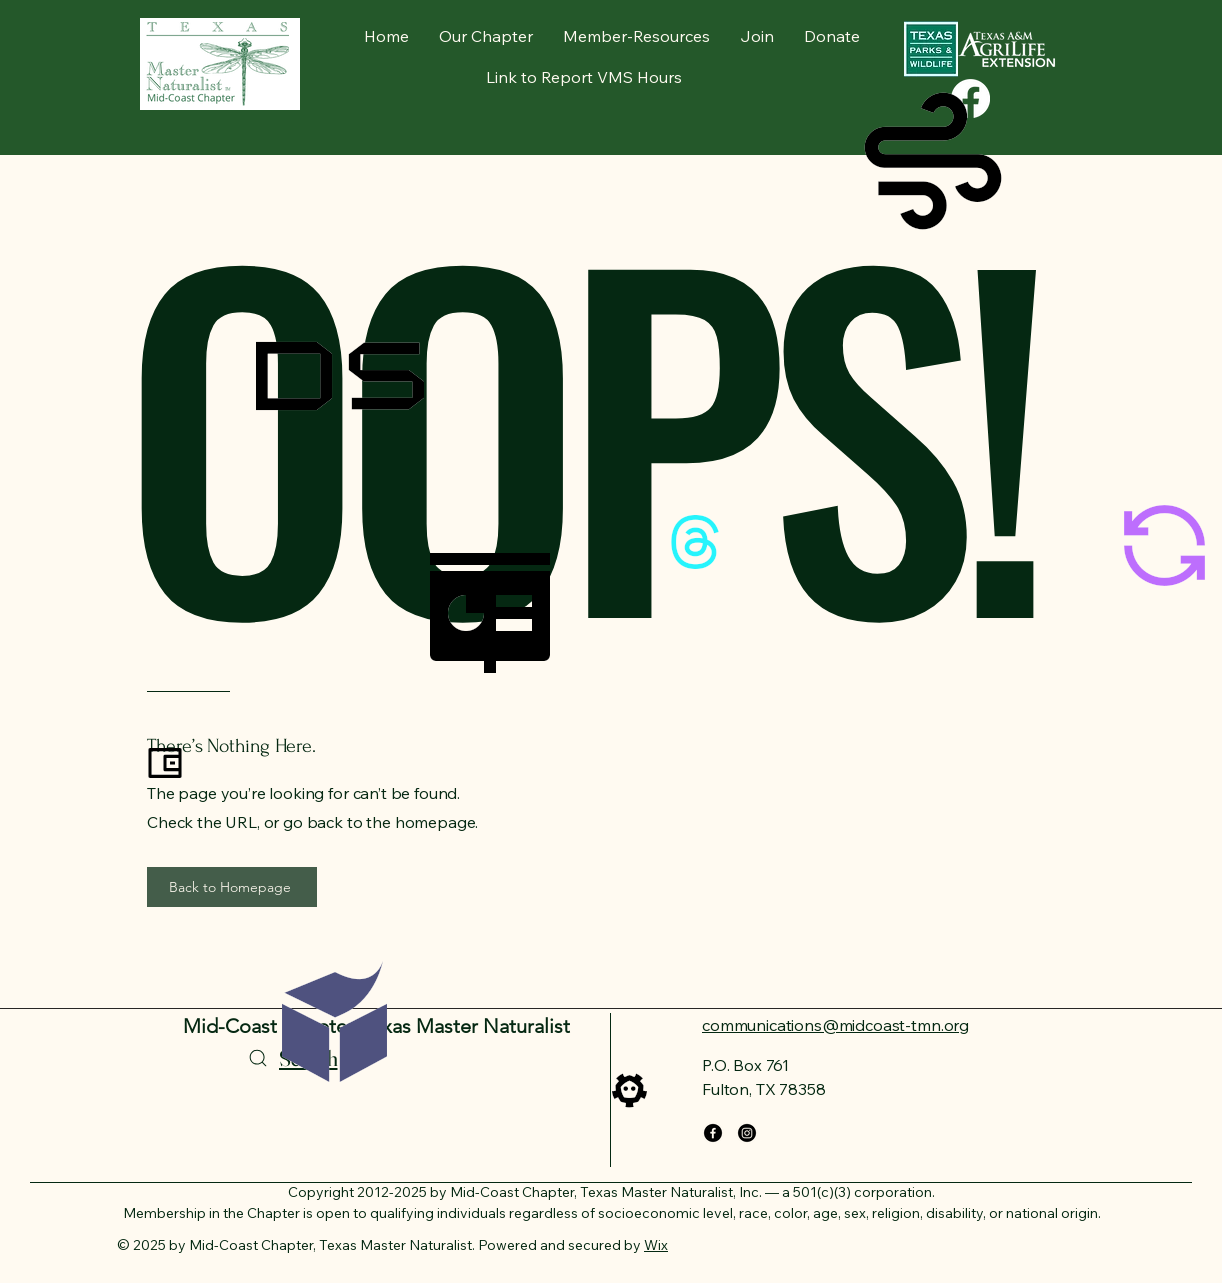 This screenshot has height=1283, width=1222. I want to click on access your wallet or payment methods, so click(165, 763).